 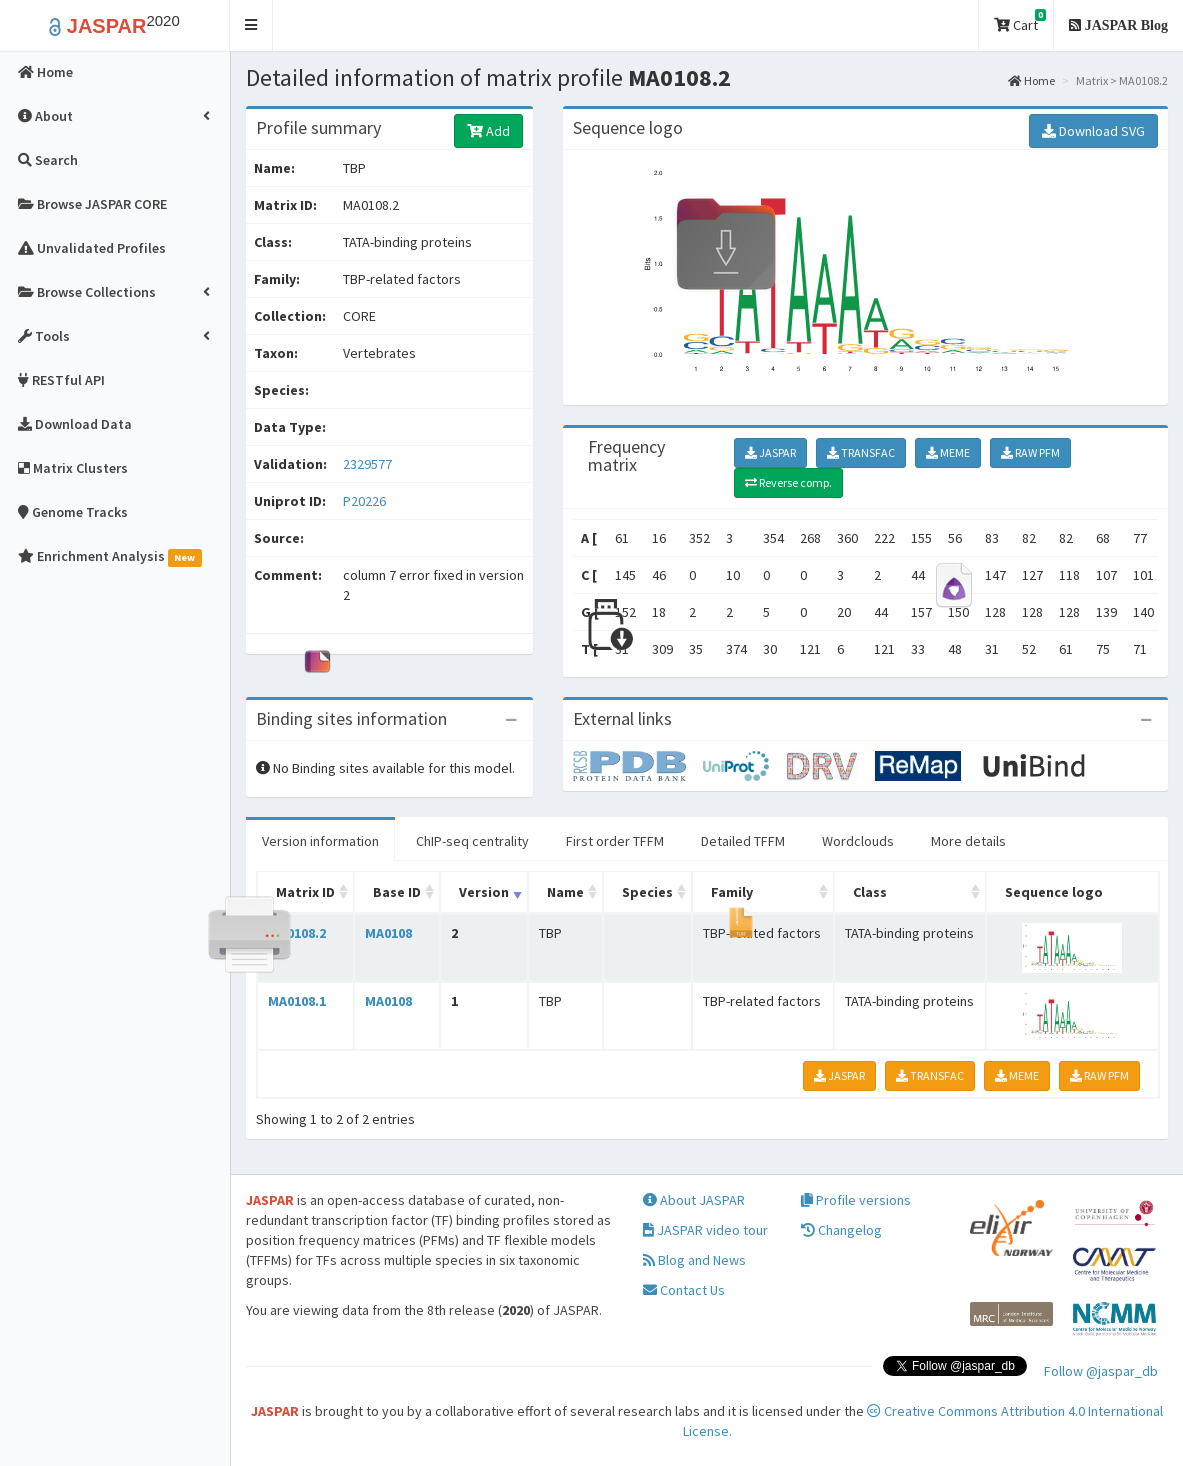 I want to click on open your downloads folder, so click(x=726, y=244).